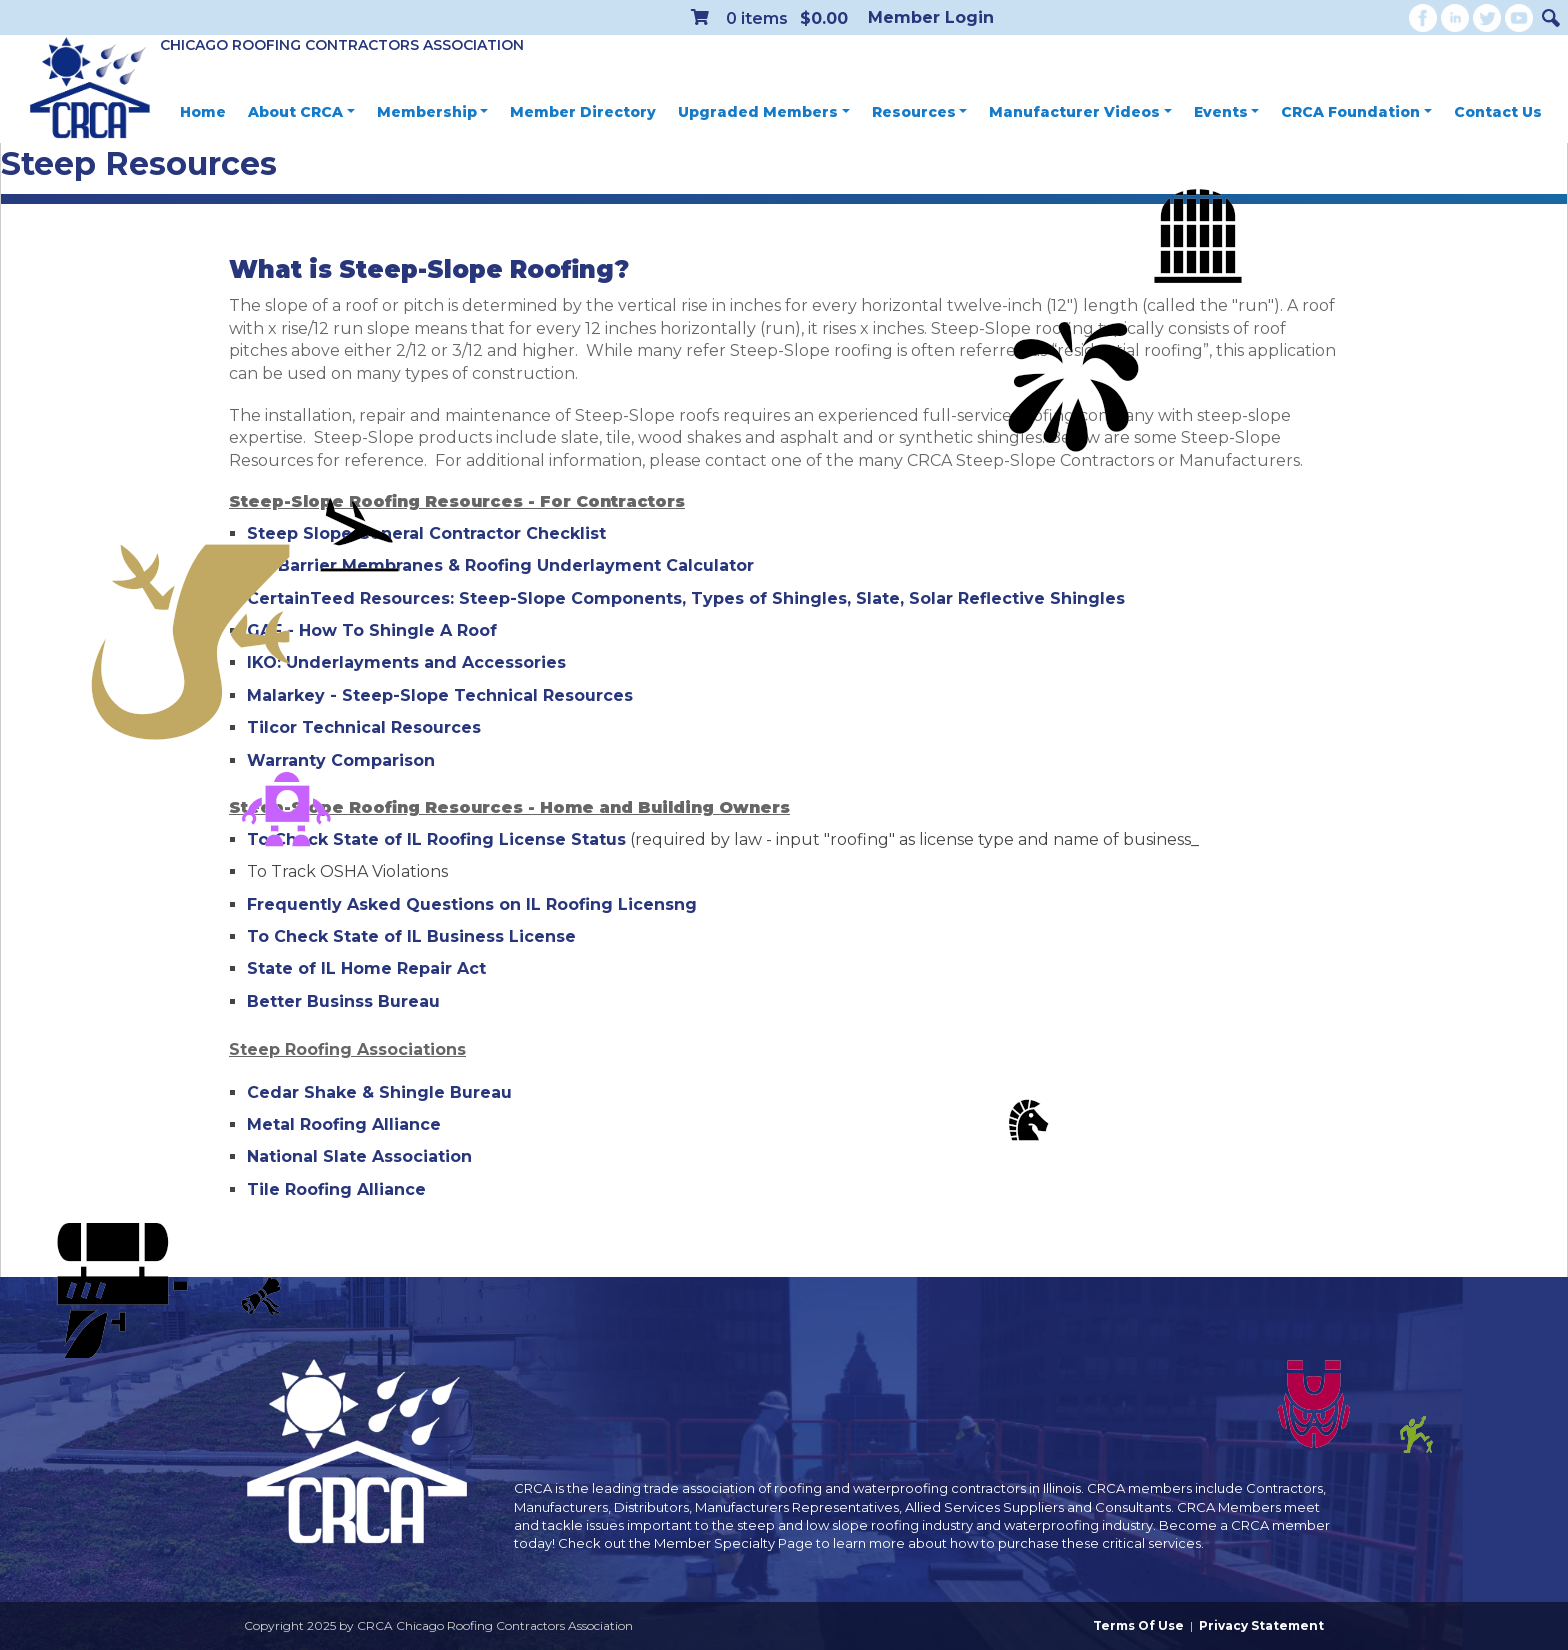  What do you see at coordinates (1029, 1120) in the screenshot?
I see `select the knight piece in a chess game` at bounding box center [1029, 1120].